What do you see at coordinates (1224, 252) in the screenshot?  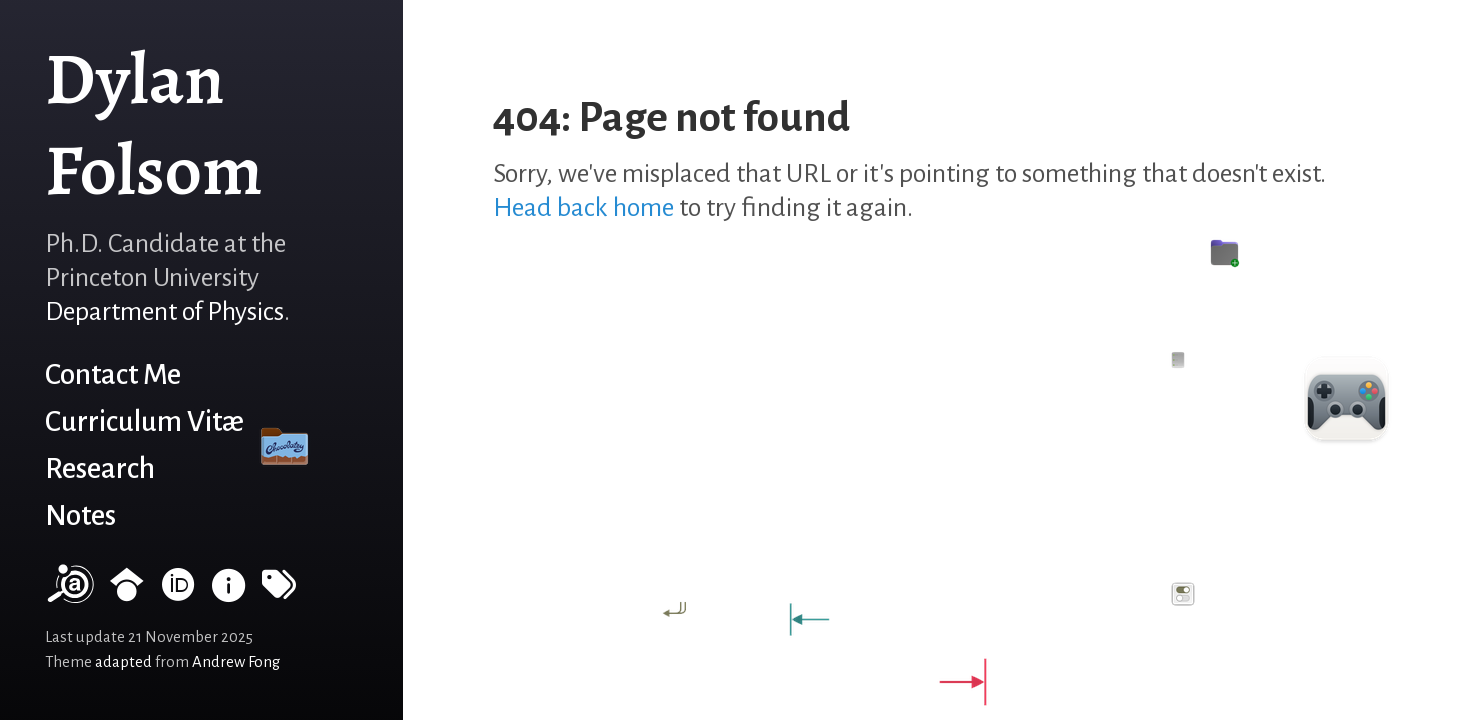 I see `create a new folder` at bounding box center [1224, 252].